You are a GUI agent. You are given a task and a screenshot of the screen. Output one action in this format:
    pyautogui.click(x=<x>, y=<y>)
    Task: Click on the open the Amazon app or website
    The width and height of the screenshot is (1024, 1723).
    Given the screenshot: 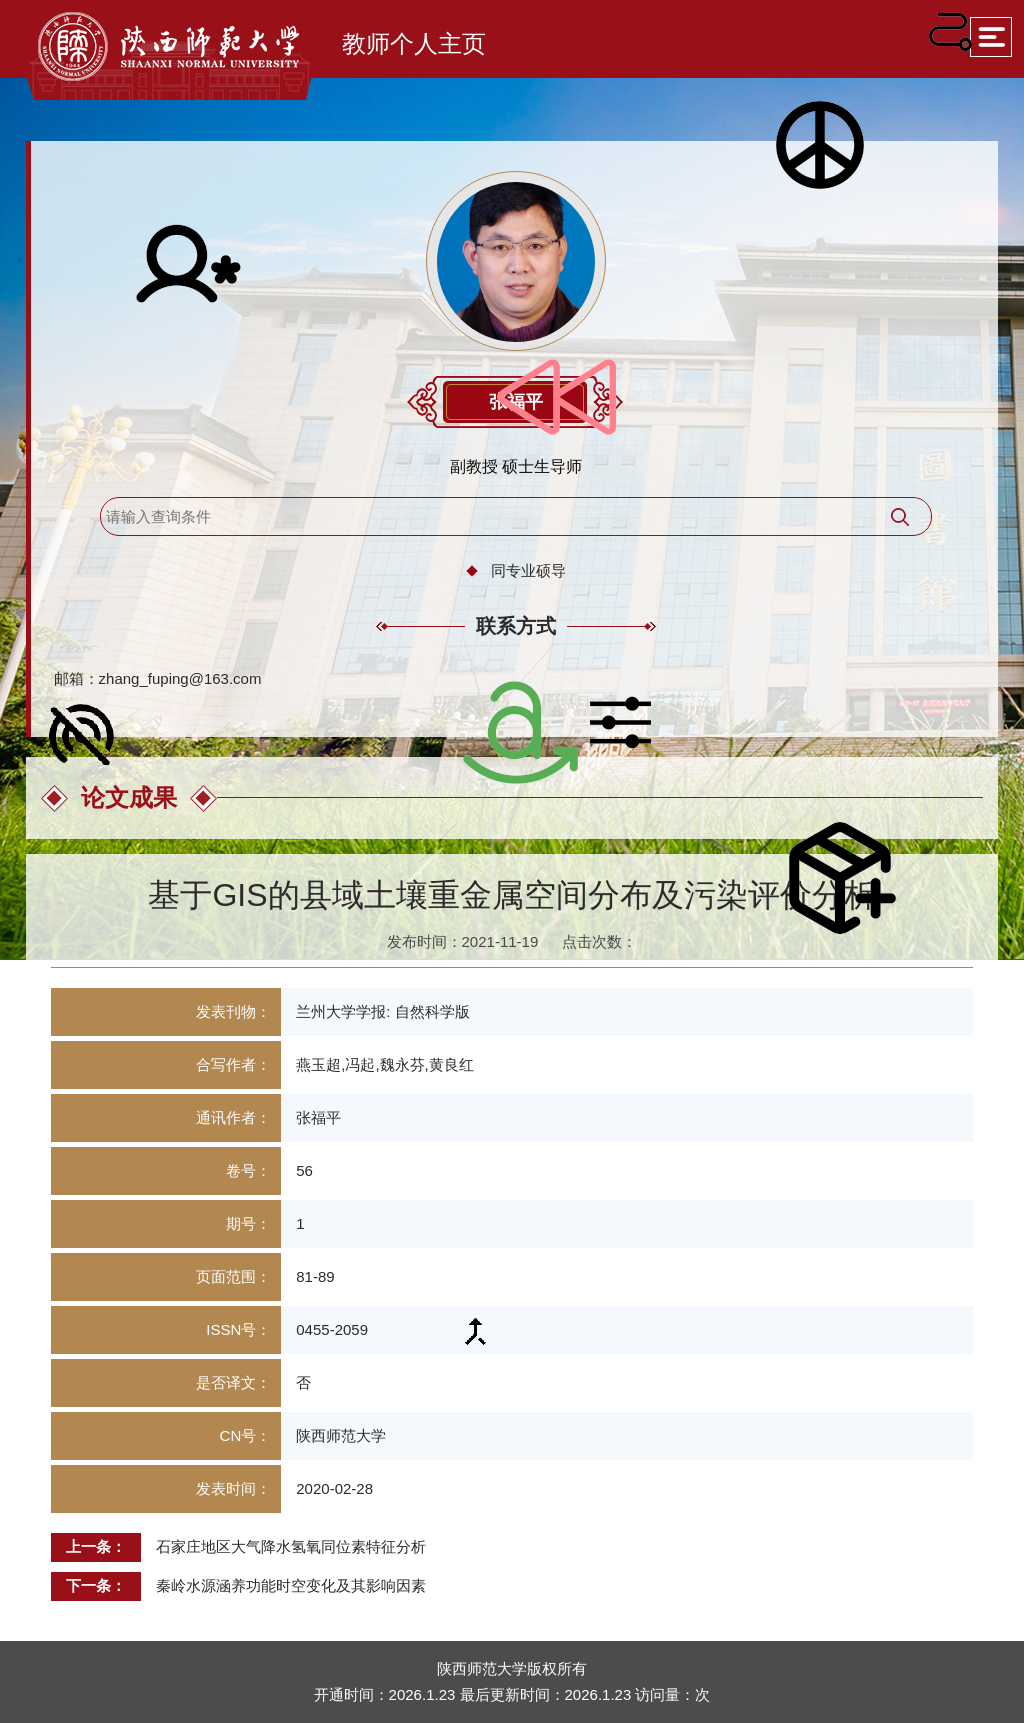 What is the action you would take?
    pyautogui.click(x=516, y=730)
    